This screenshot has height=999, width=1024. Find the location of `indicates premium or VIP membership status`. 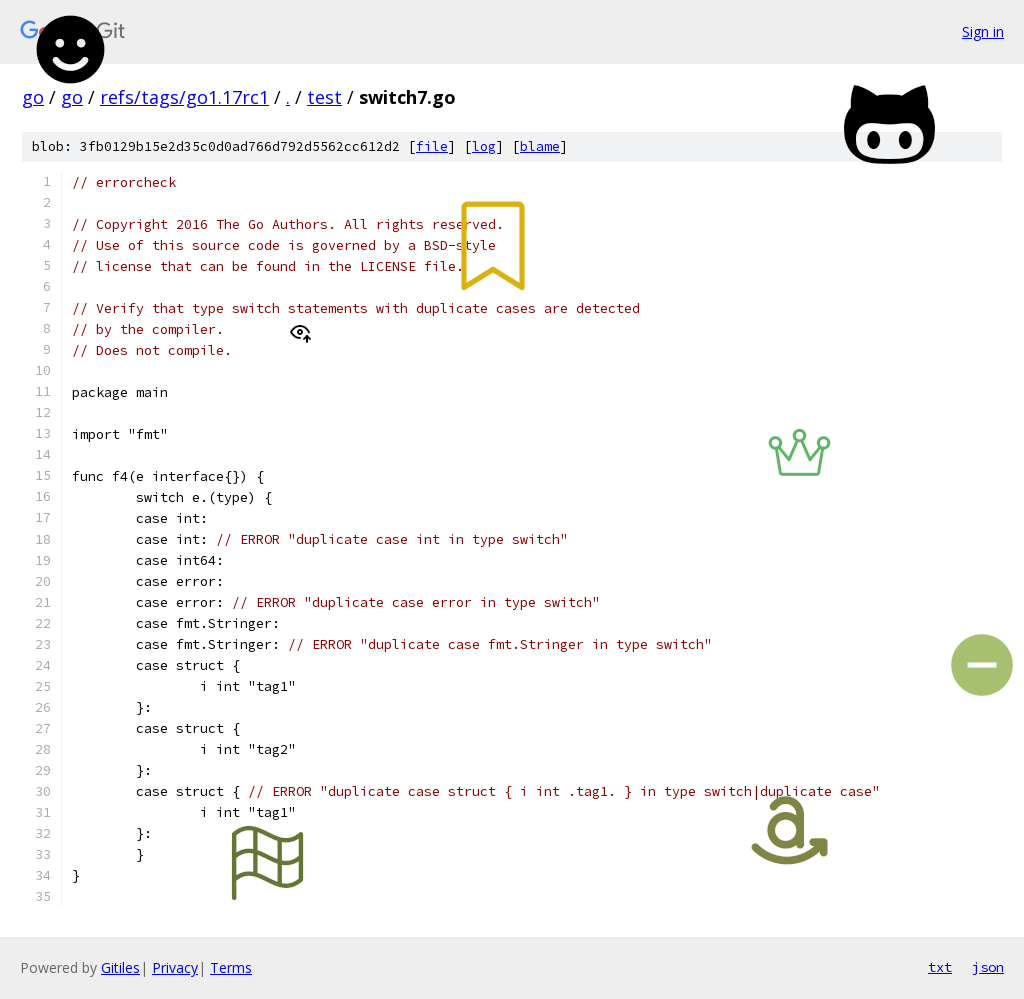

indicates premium or VIP membership status is located at coordinates (799, 455).